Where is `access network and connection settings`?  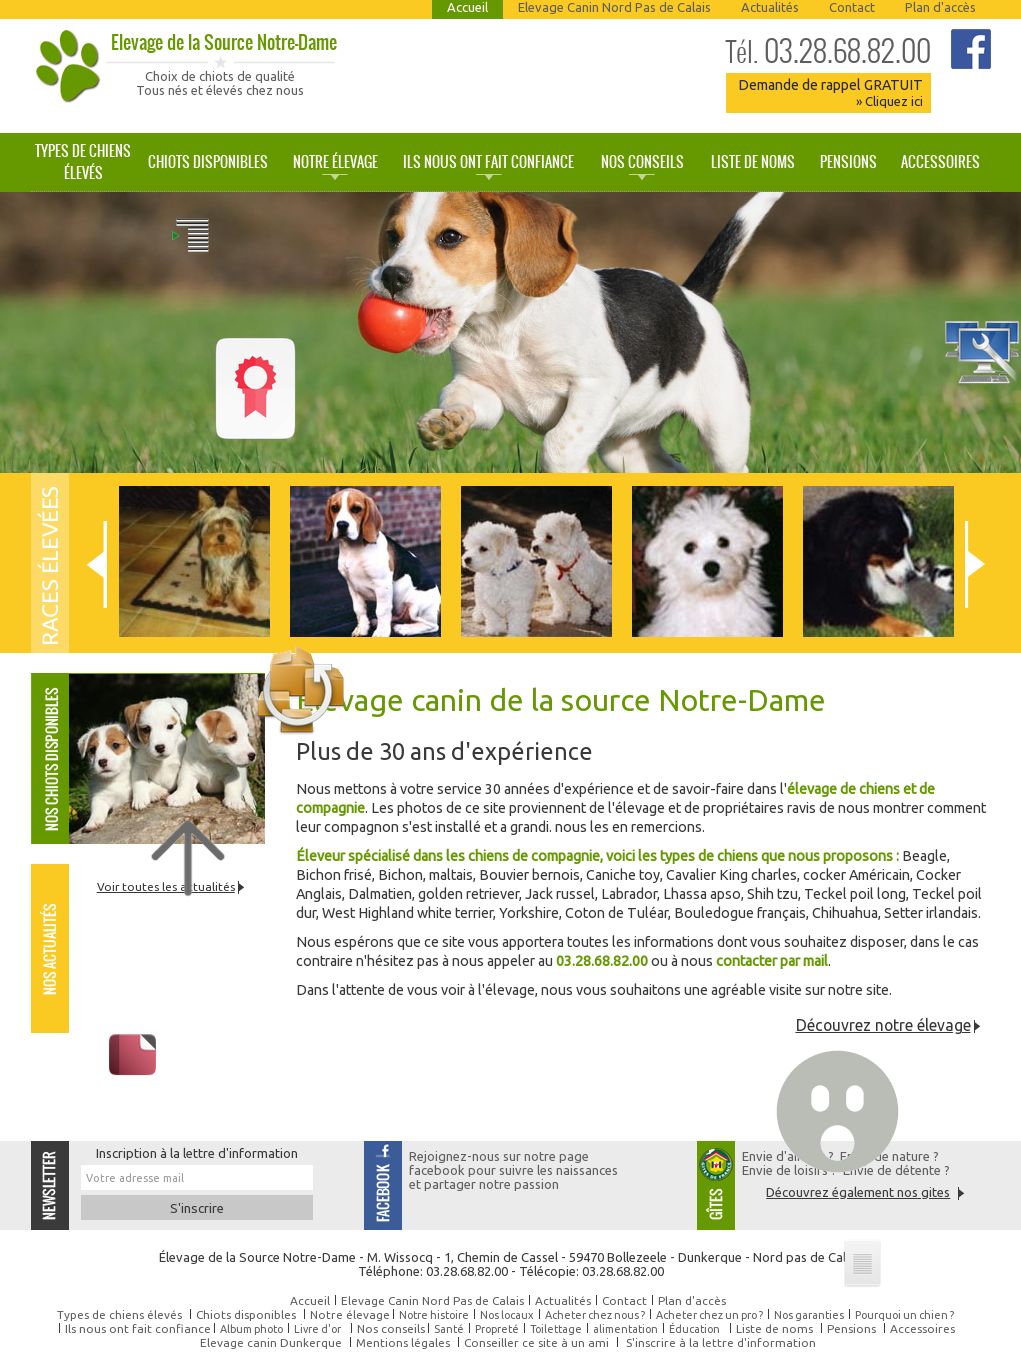 access network and connection settings is located at coordinates (982, 352).